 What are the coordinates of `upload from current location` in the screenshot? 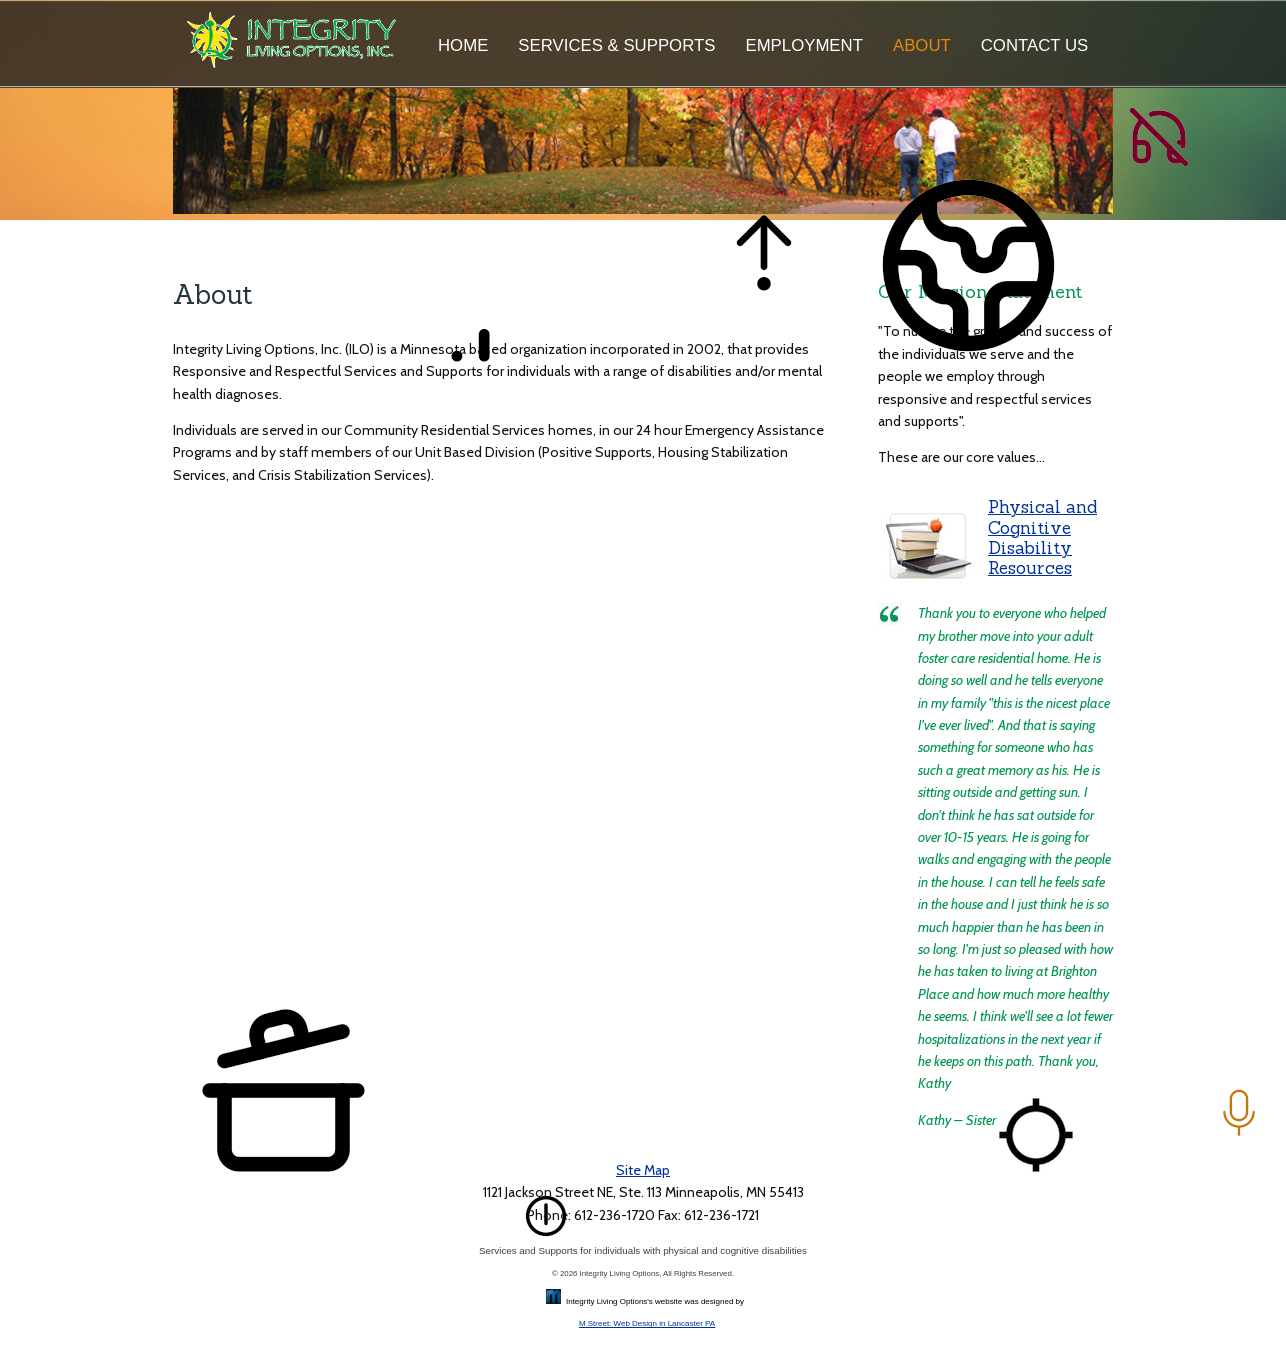 It's located at (764, 253).